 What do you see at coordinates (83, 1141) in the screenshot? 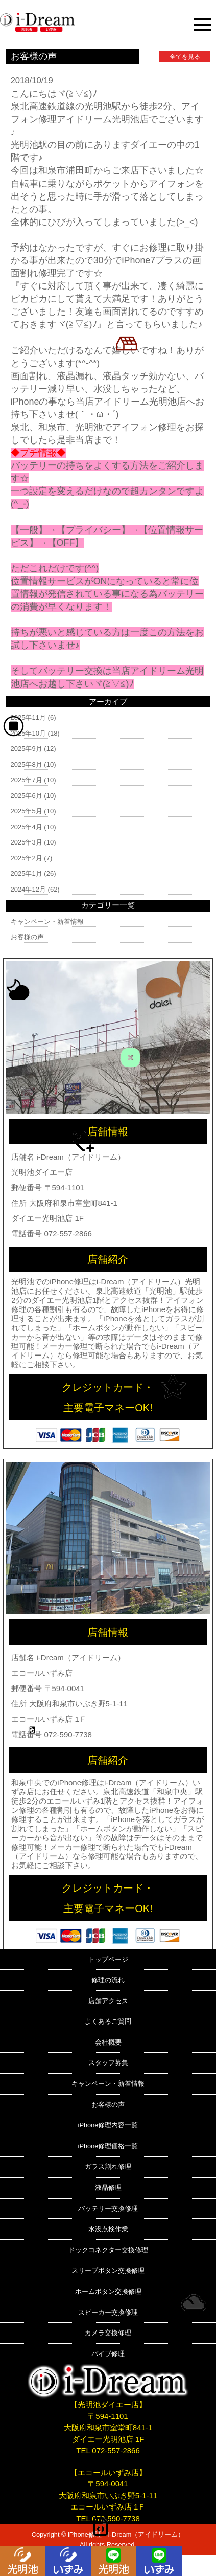
I see `add a new tag or label` at bounding box center [83, 1141].